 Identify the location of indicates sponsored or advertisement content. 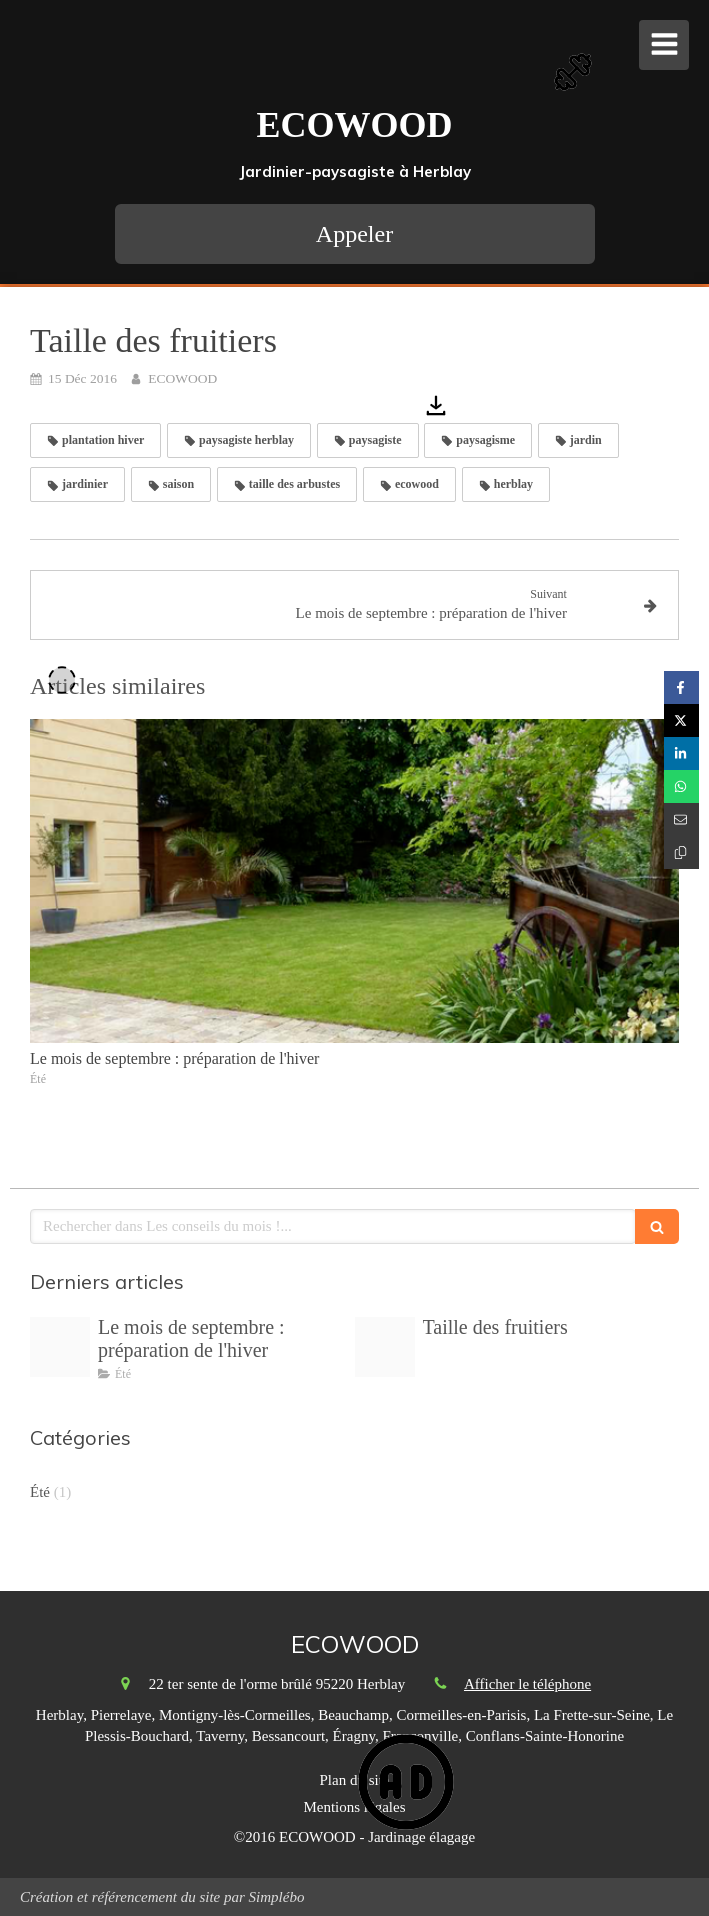
(406, 1782).